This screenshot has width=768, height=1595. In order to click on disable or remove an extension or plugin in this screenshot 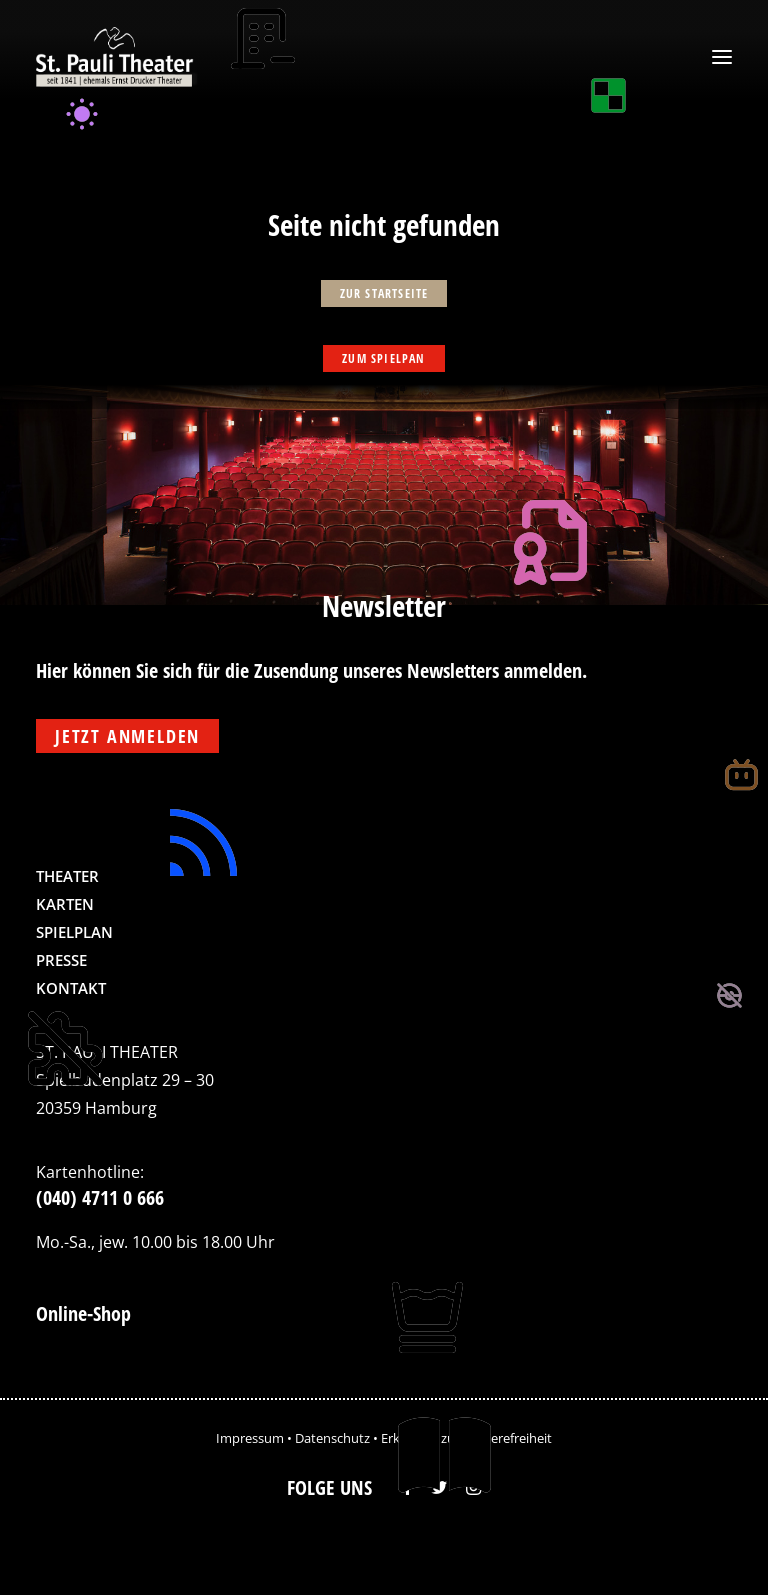, I will do `click(65, 1048)`.